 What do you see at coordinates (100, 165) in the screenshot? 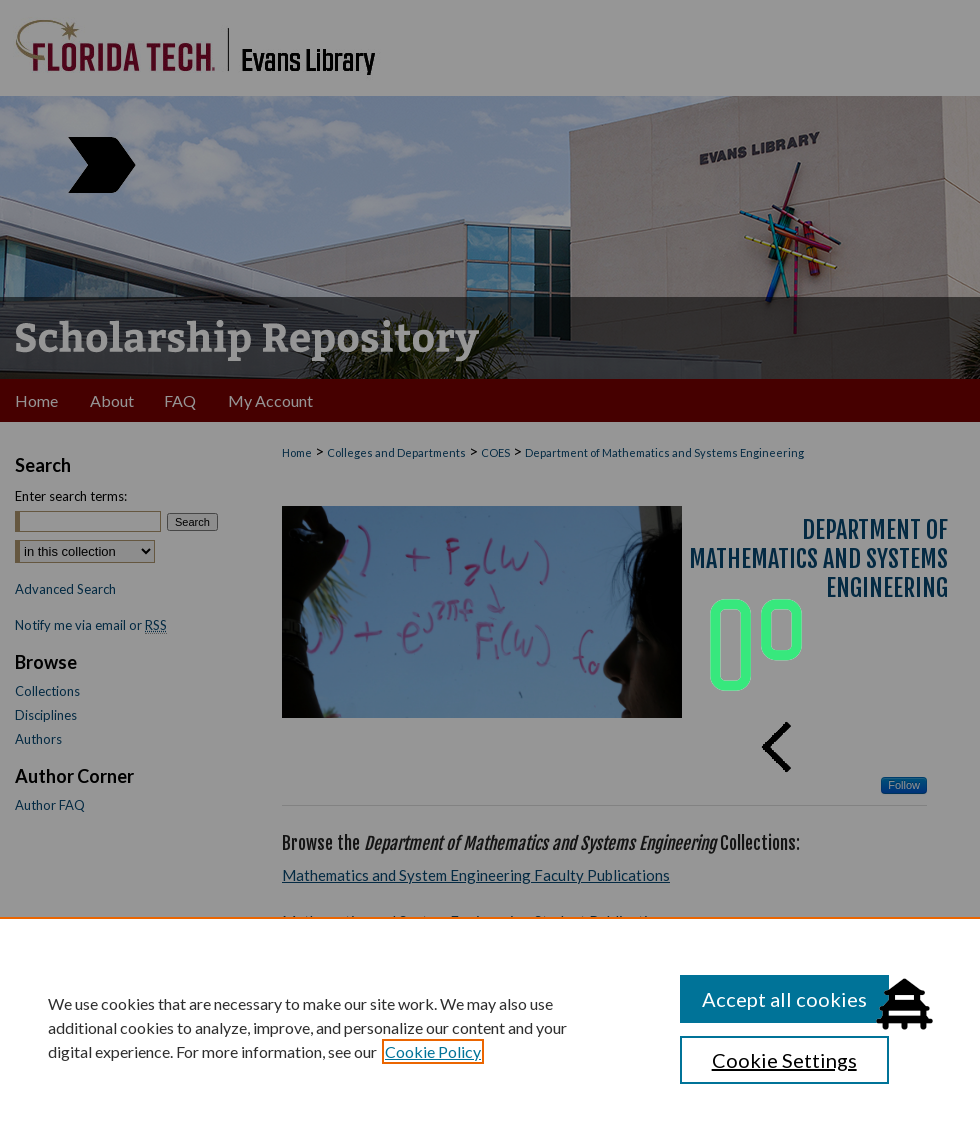
I see `mark a message or item as important` at bounding box center [100, 165].